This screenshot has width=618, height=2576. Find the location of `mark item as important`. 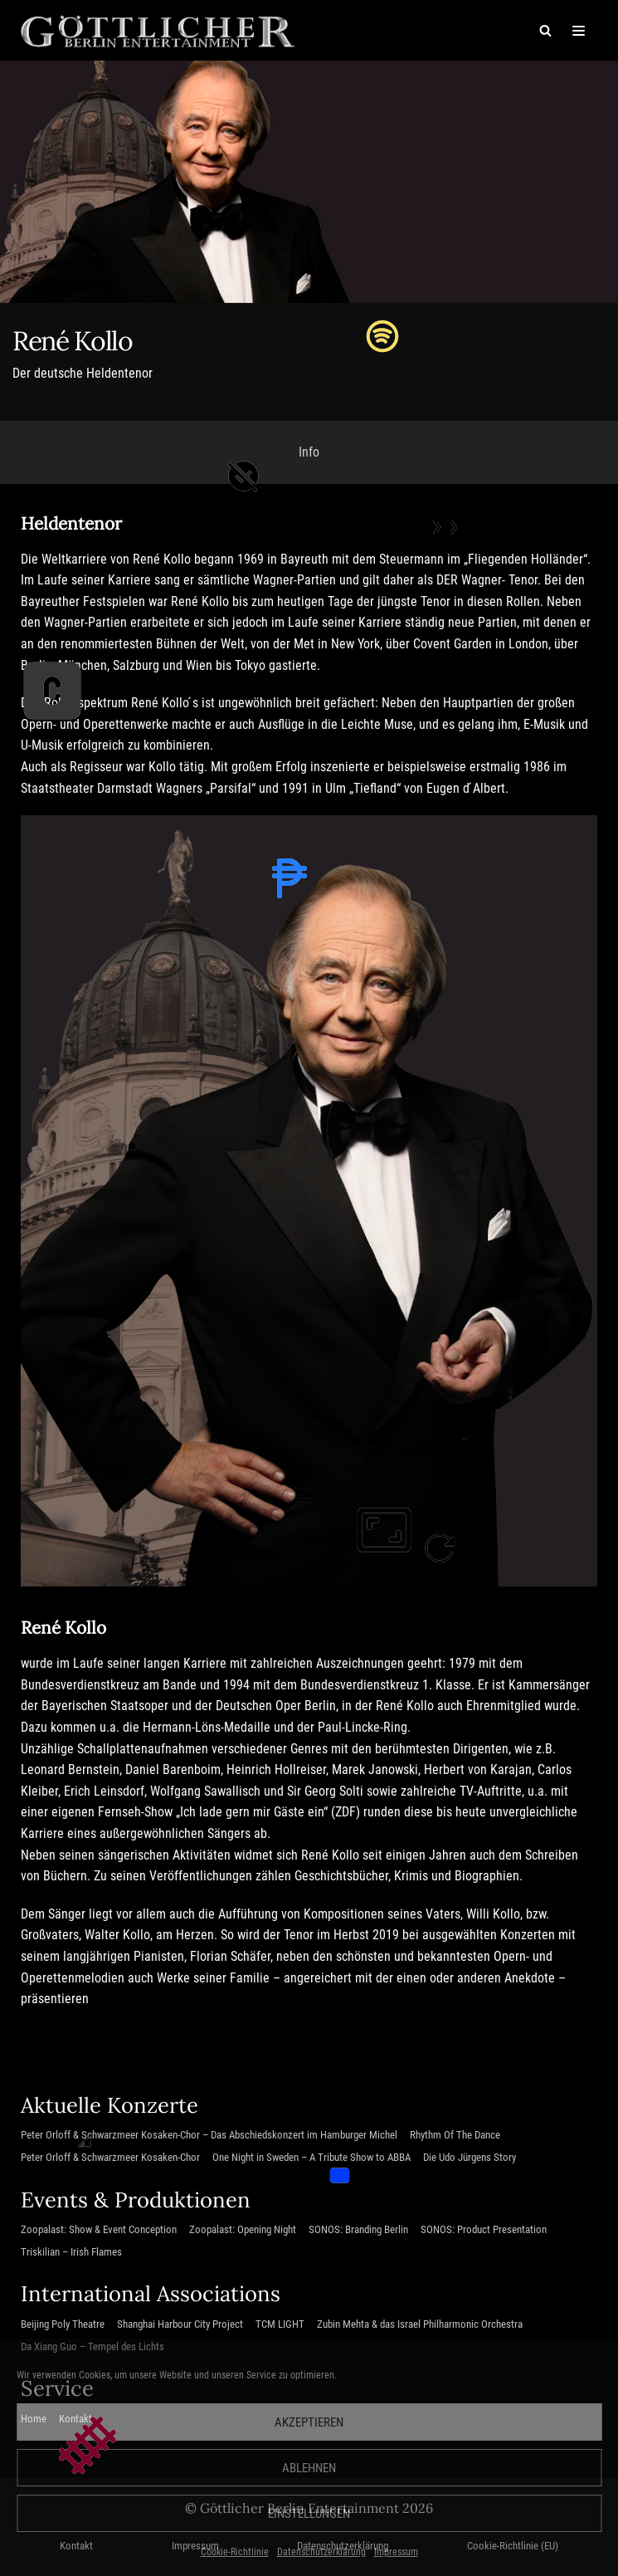

mark item as important is located at coordinates (445, 527).